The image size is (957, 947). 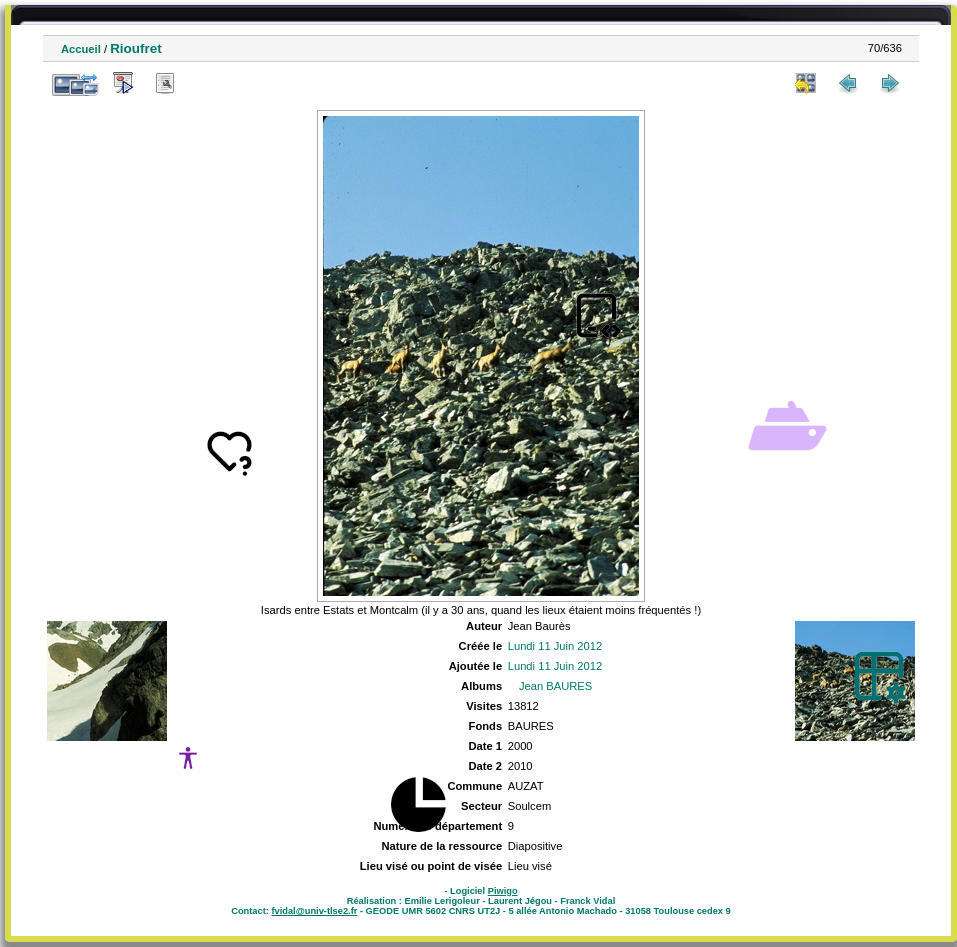 I want to click on get help about favorites or liked items, so click(x=229, y=451).